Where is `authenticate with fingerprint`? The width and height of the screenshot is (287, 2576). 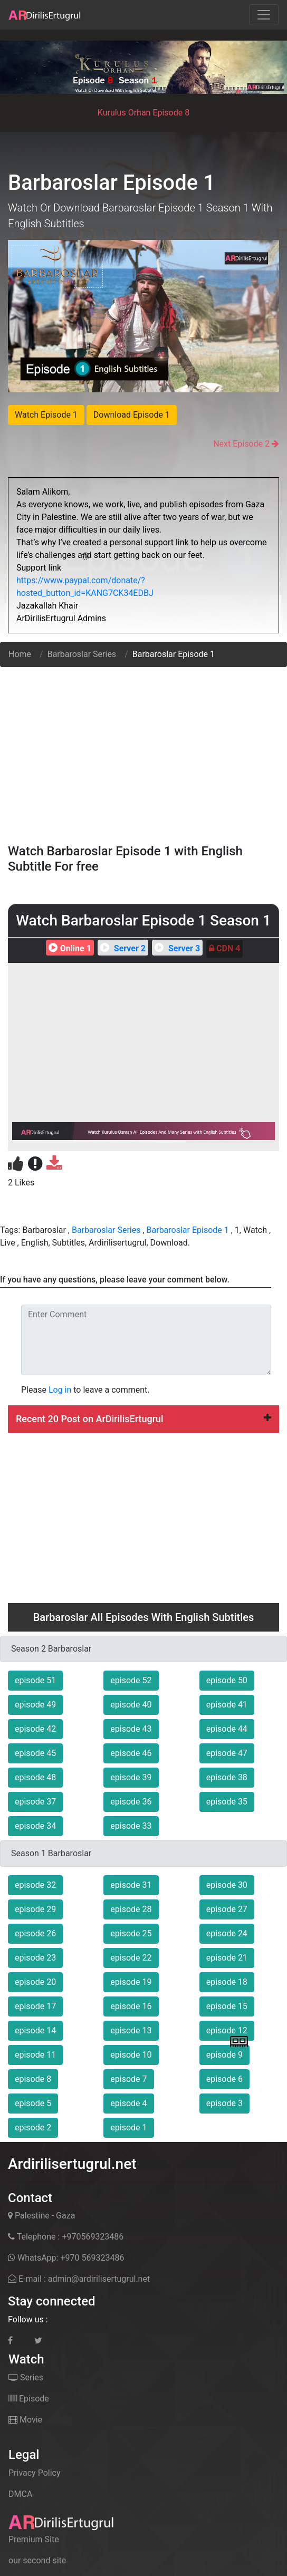 authenticate with fingerprint is located at coordinates (85, 556).